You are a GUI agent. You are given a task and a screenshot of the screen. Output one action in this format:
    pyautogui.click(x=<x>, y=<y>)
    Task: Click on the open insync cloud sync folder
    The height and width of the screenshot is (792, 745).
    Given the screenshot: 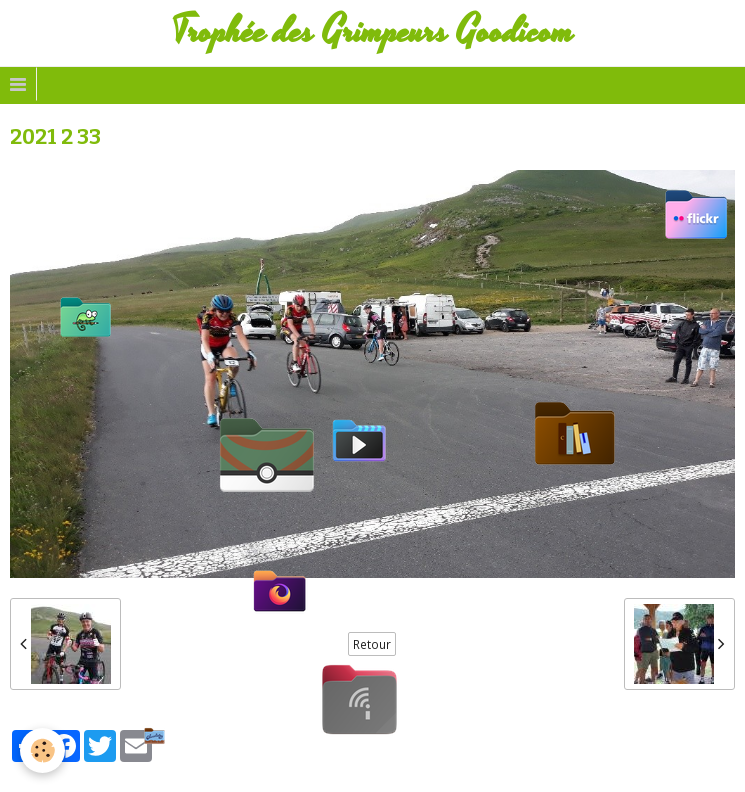 What is the action you would take?
    pyautogui.click(x=359, y=699)
    